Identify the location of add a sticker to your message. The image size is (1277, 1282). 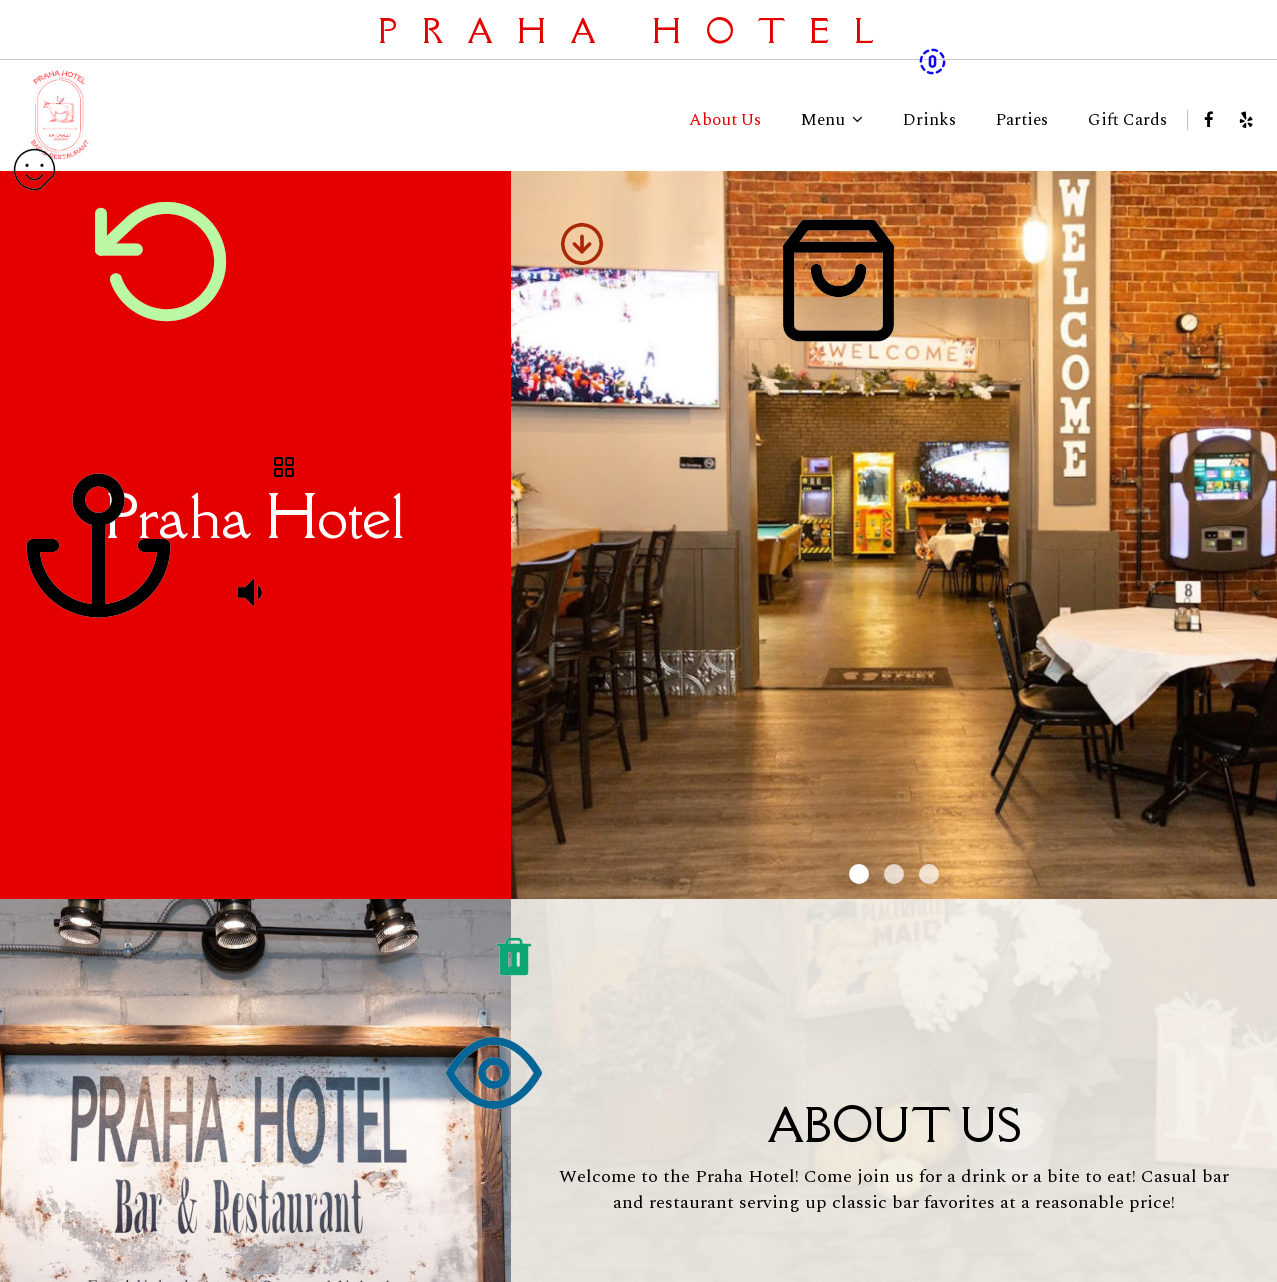
(34, 169).